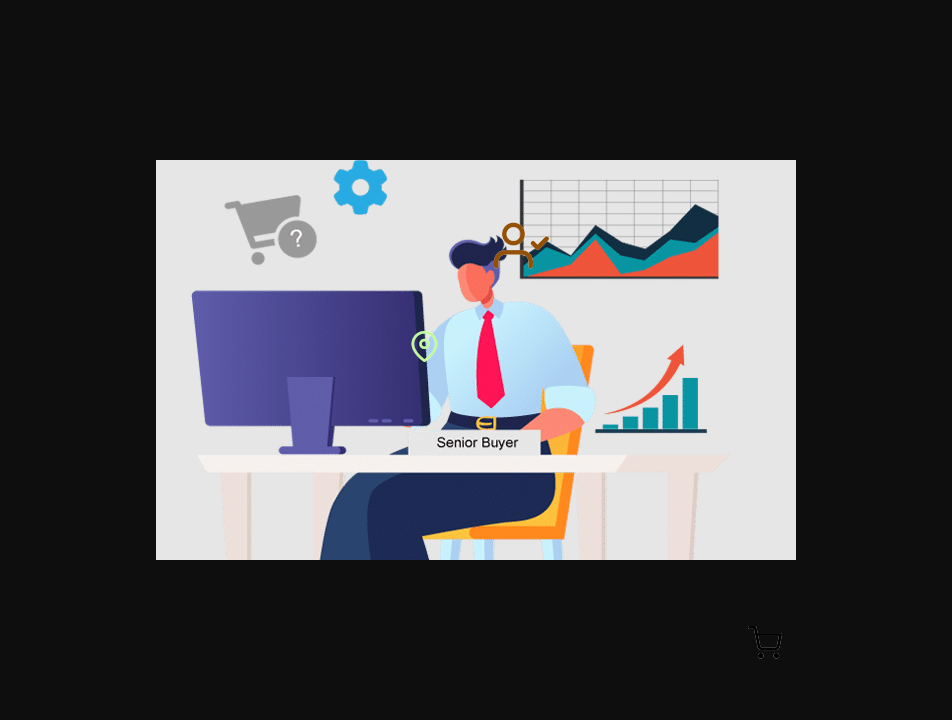 This screenshot has height=720, width=952. What do you see at coordinates (521, 245) in the screenshot?
I see `verify or approve a user account` at bounding box center [521, 245].